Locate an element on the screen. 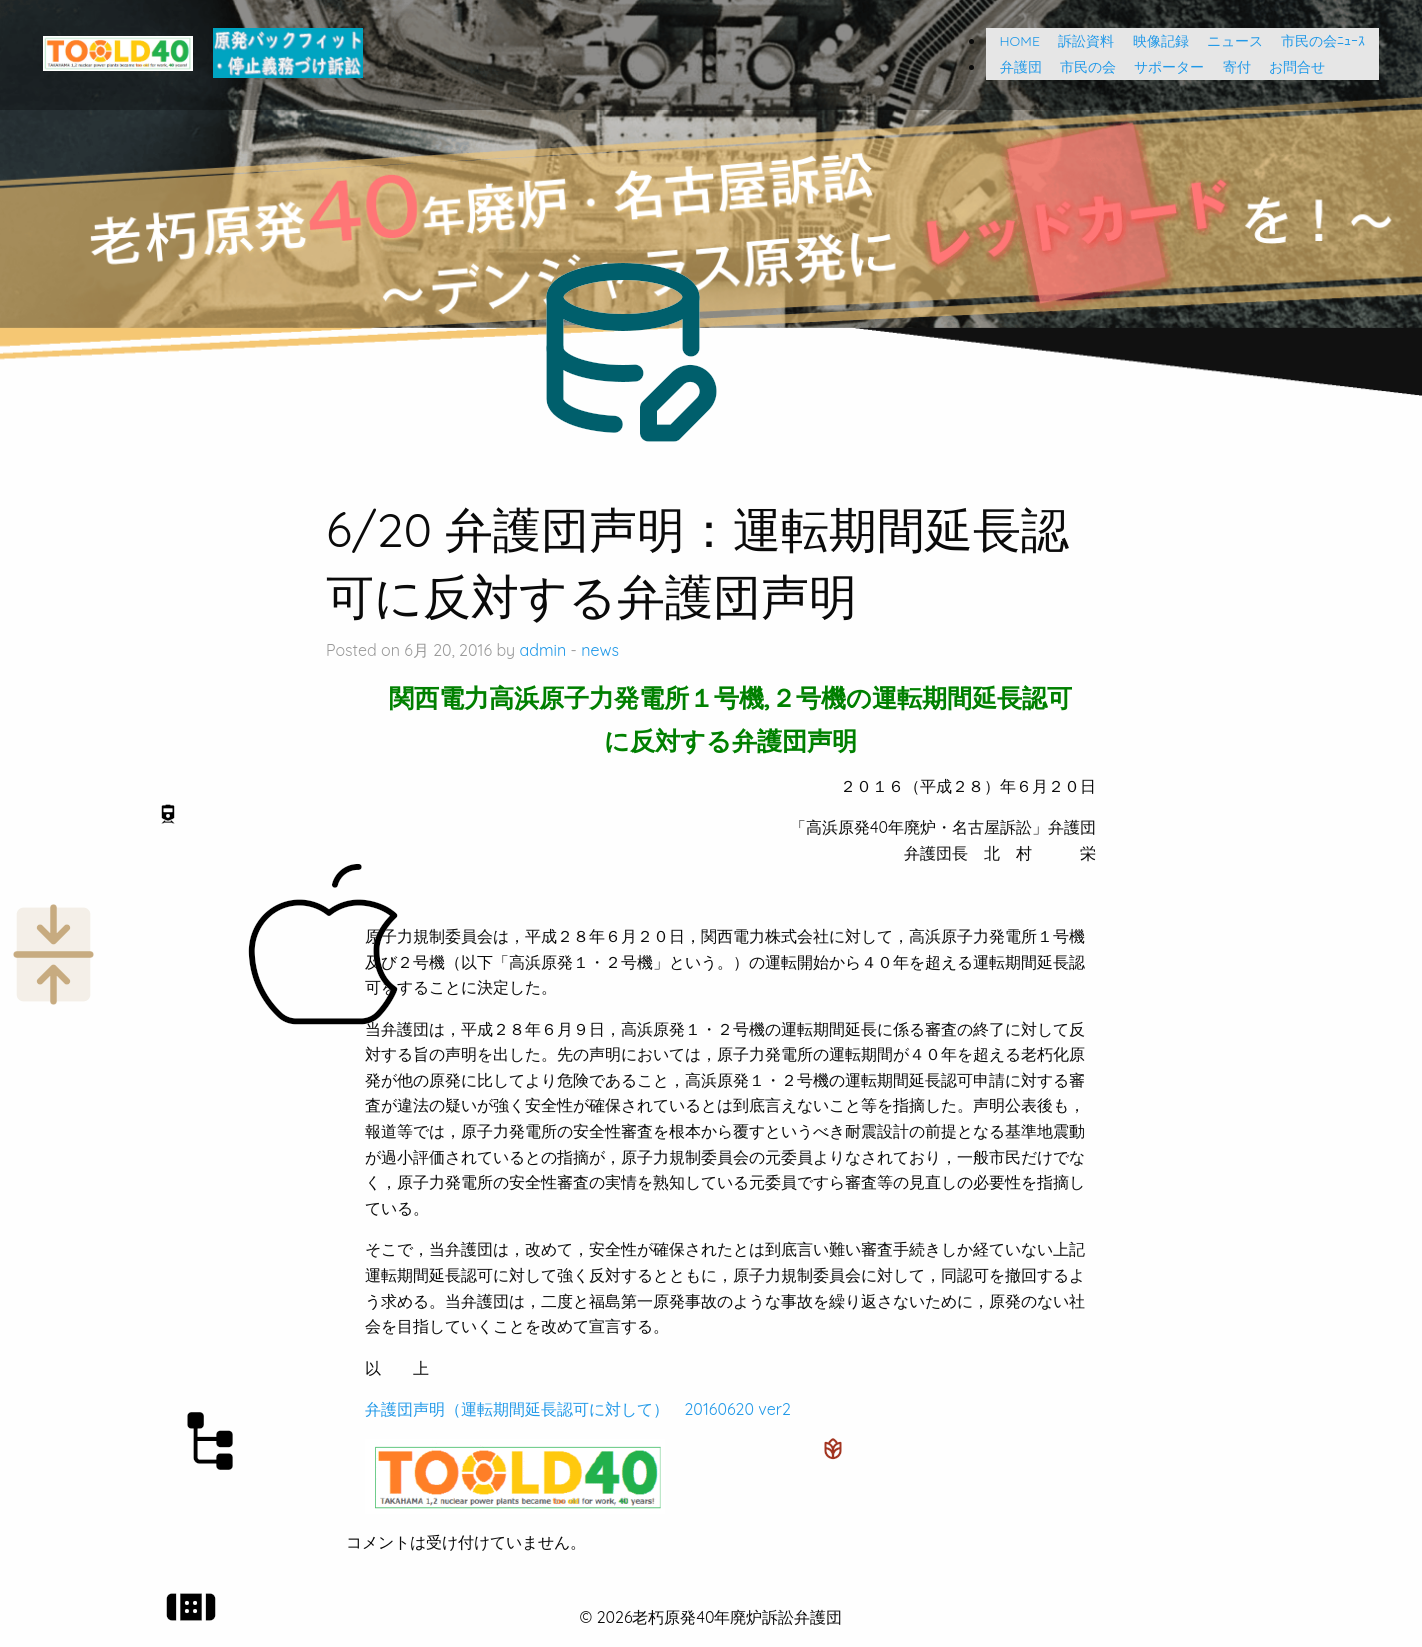  access first aid or medical resources is located at coordinates (191, 1607).